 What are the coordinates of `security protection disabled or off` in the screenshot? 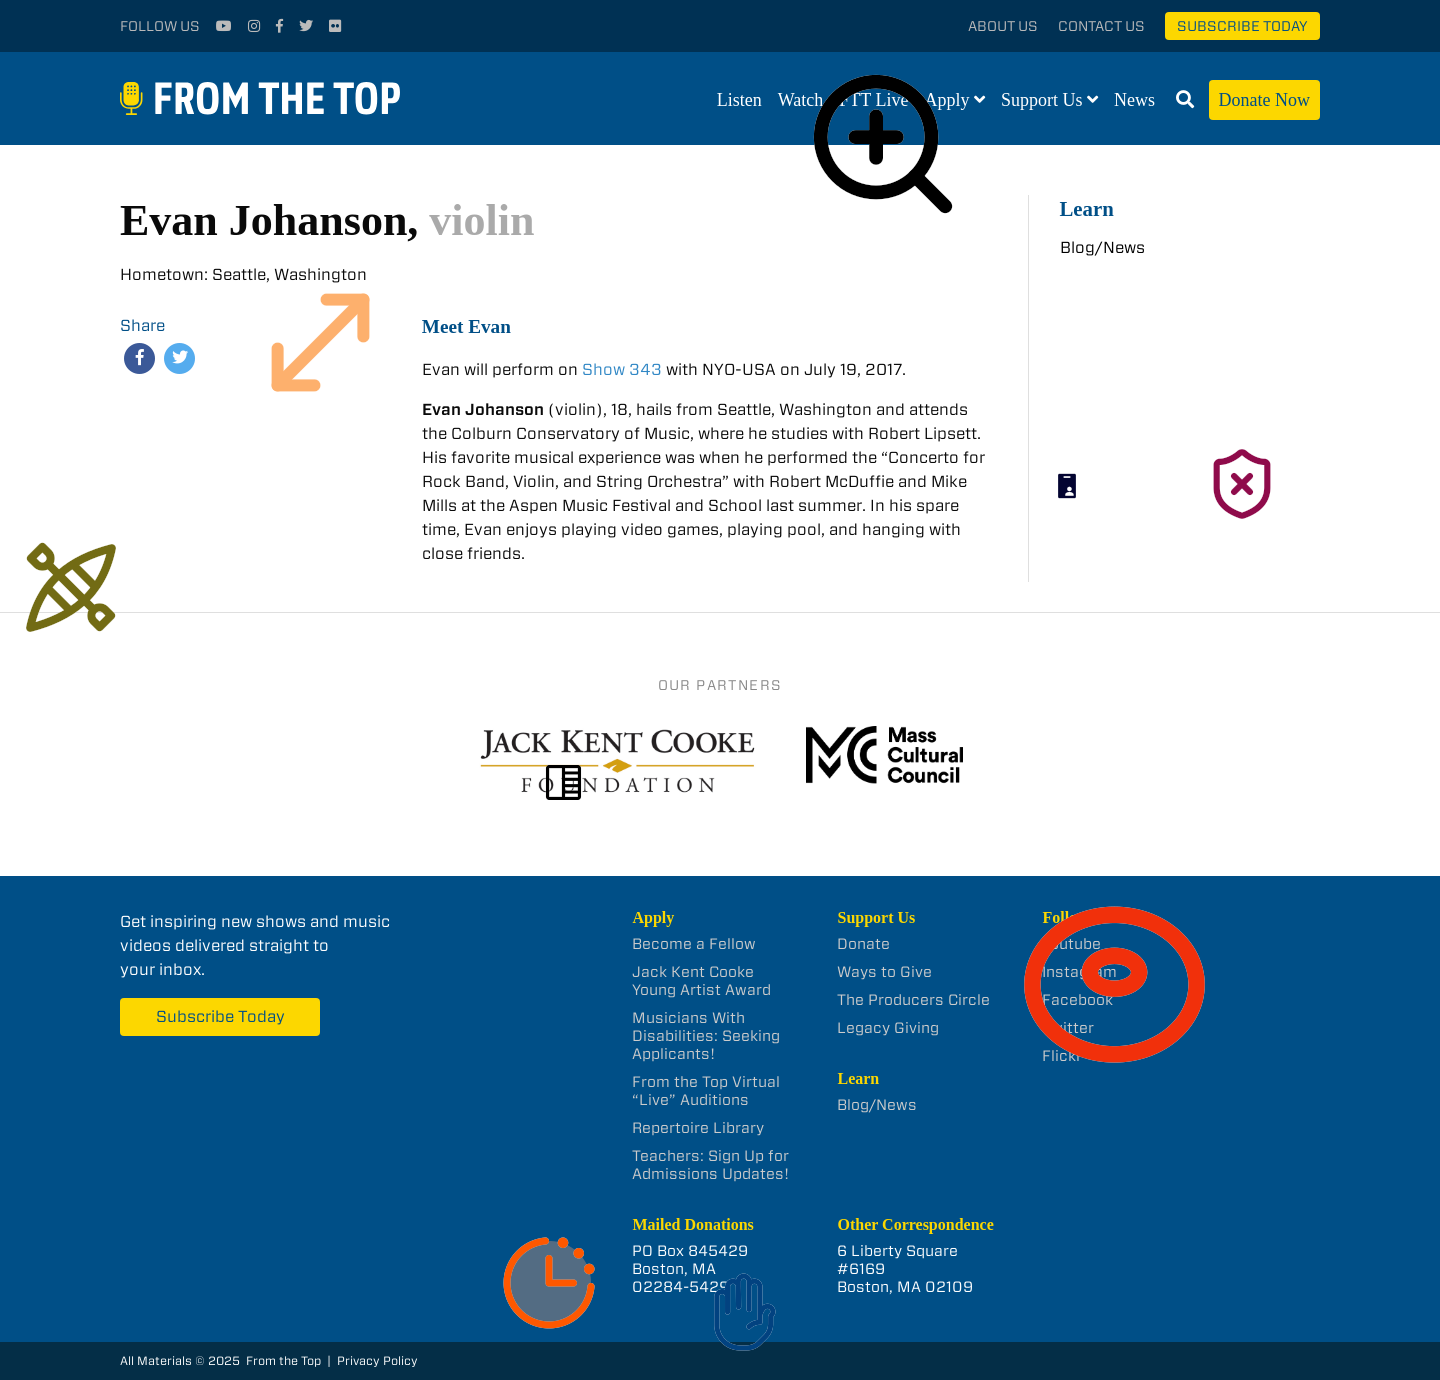 It's located at (1242, 484).